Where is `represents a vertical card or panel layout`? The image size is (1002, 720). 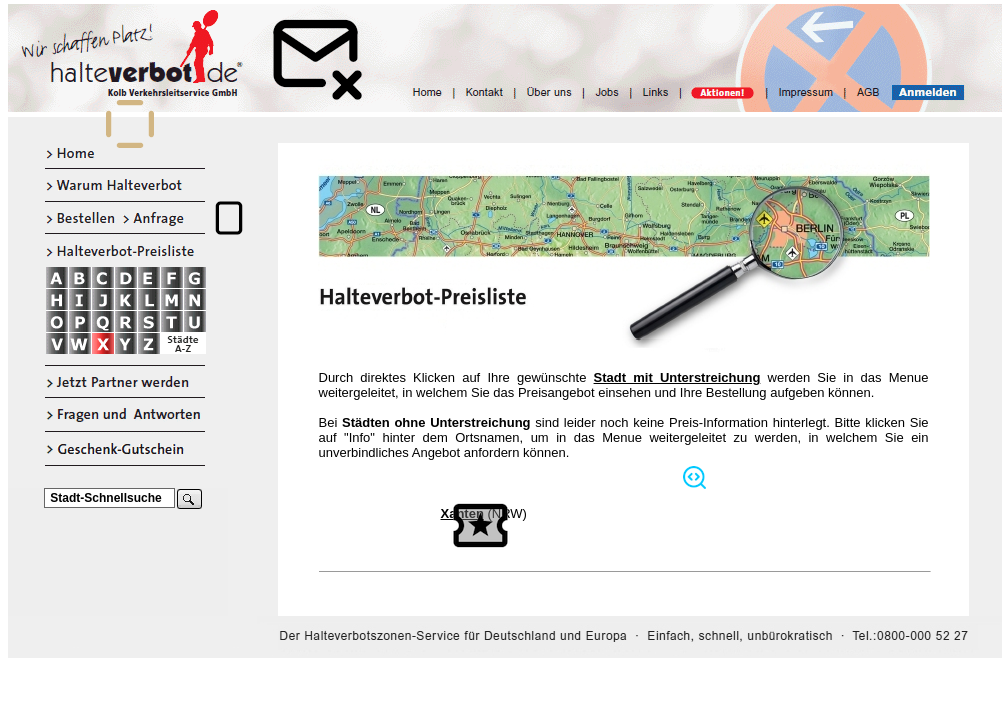 represents a vertical card or panel layout is located at coordinates (229, 218).